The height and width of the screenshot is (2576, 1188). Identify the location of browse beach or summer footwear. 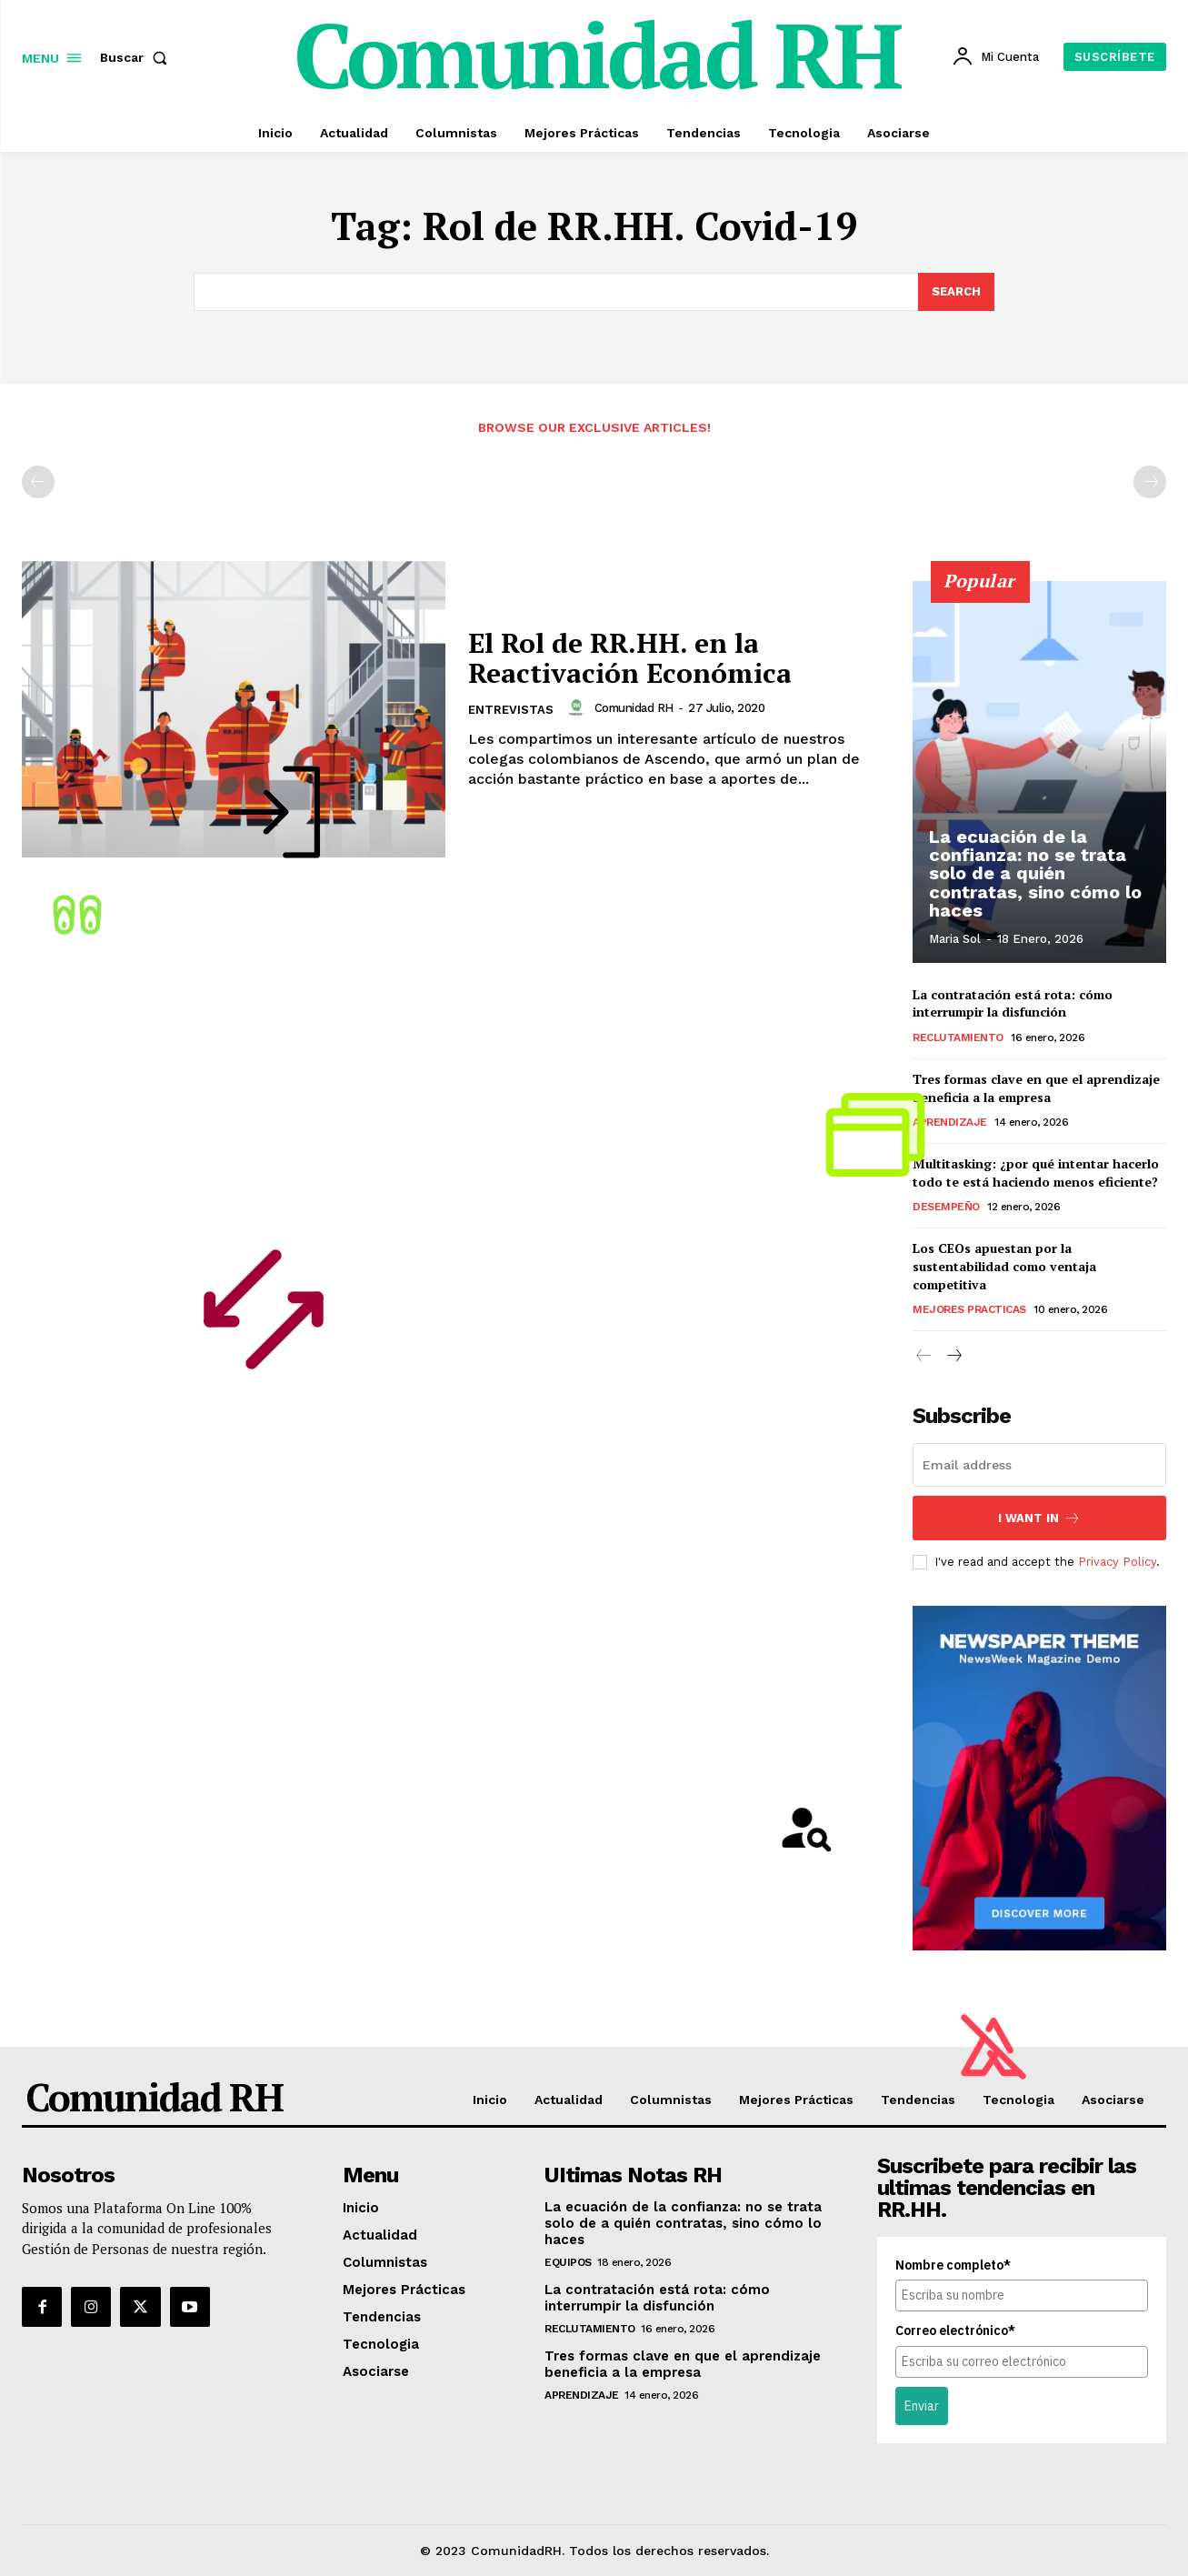
(77, 915).